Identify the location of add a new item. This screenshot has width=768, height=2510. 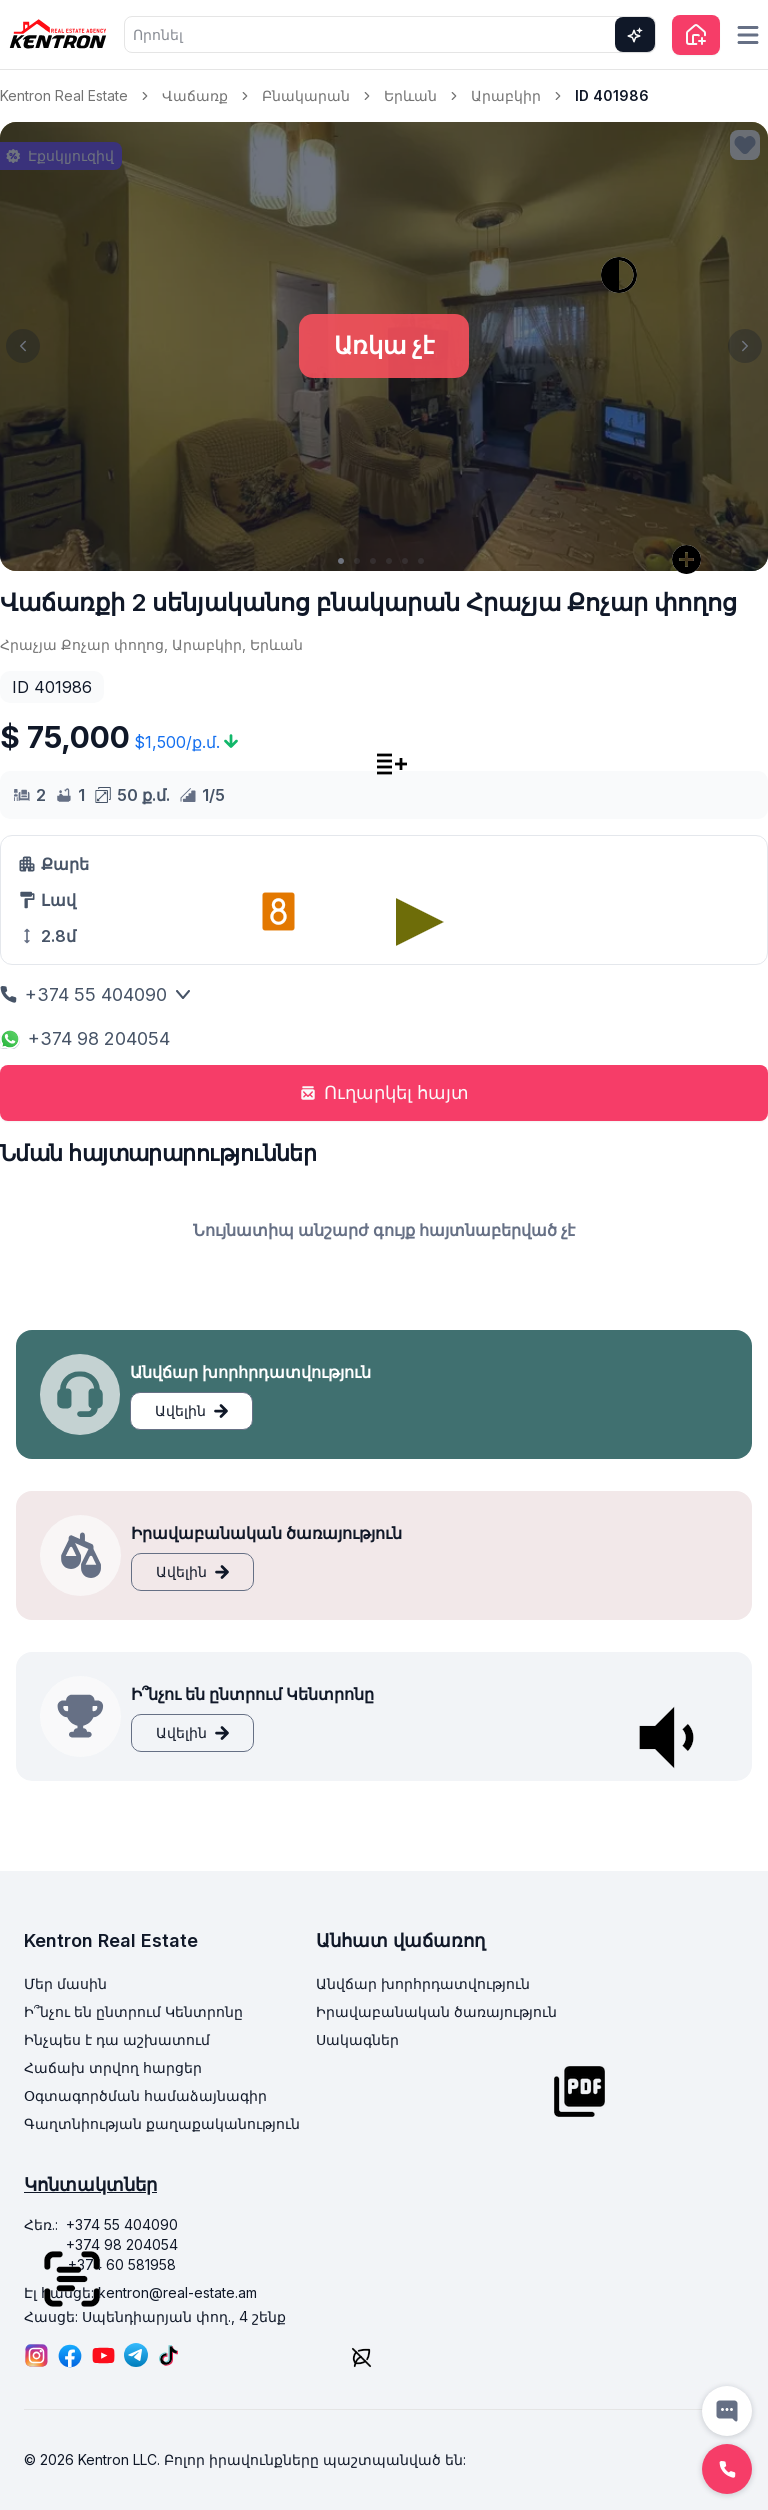
(686, 559).